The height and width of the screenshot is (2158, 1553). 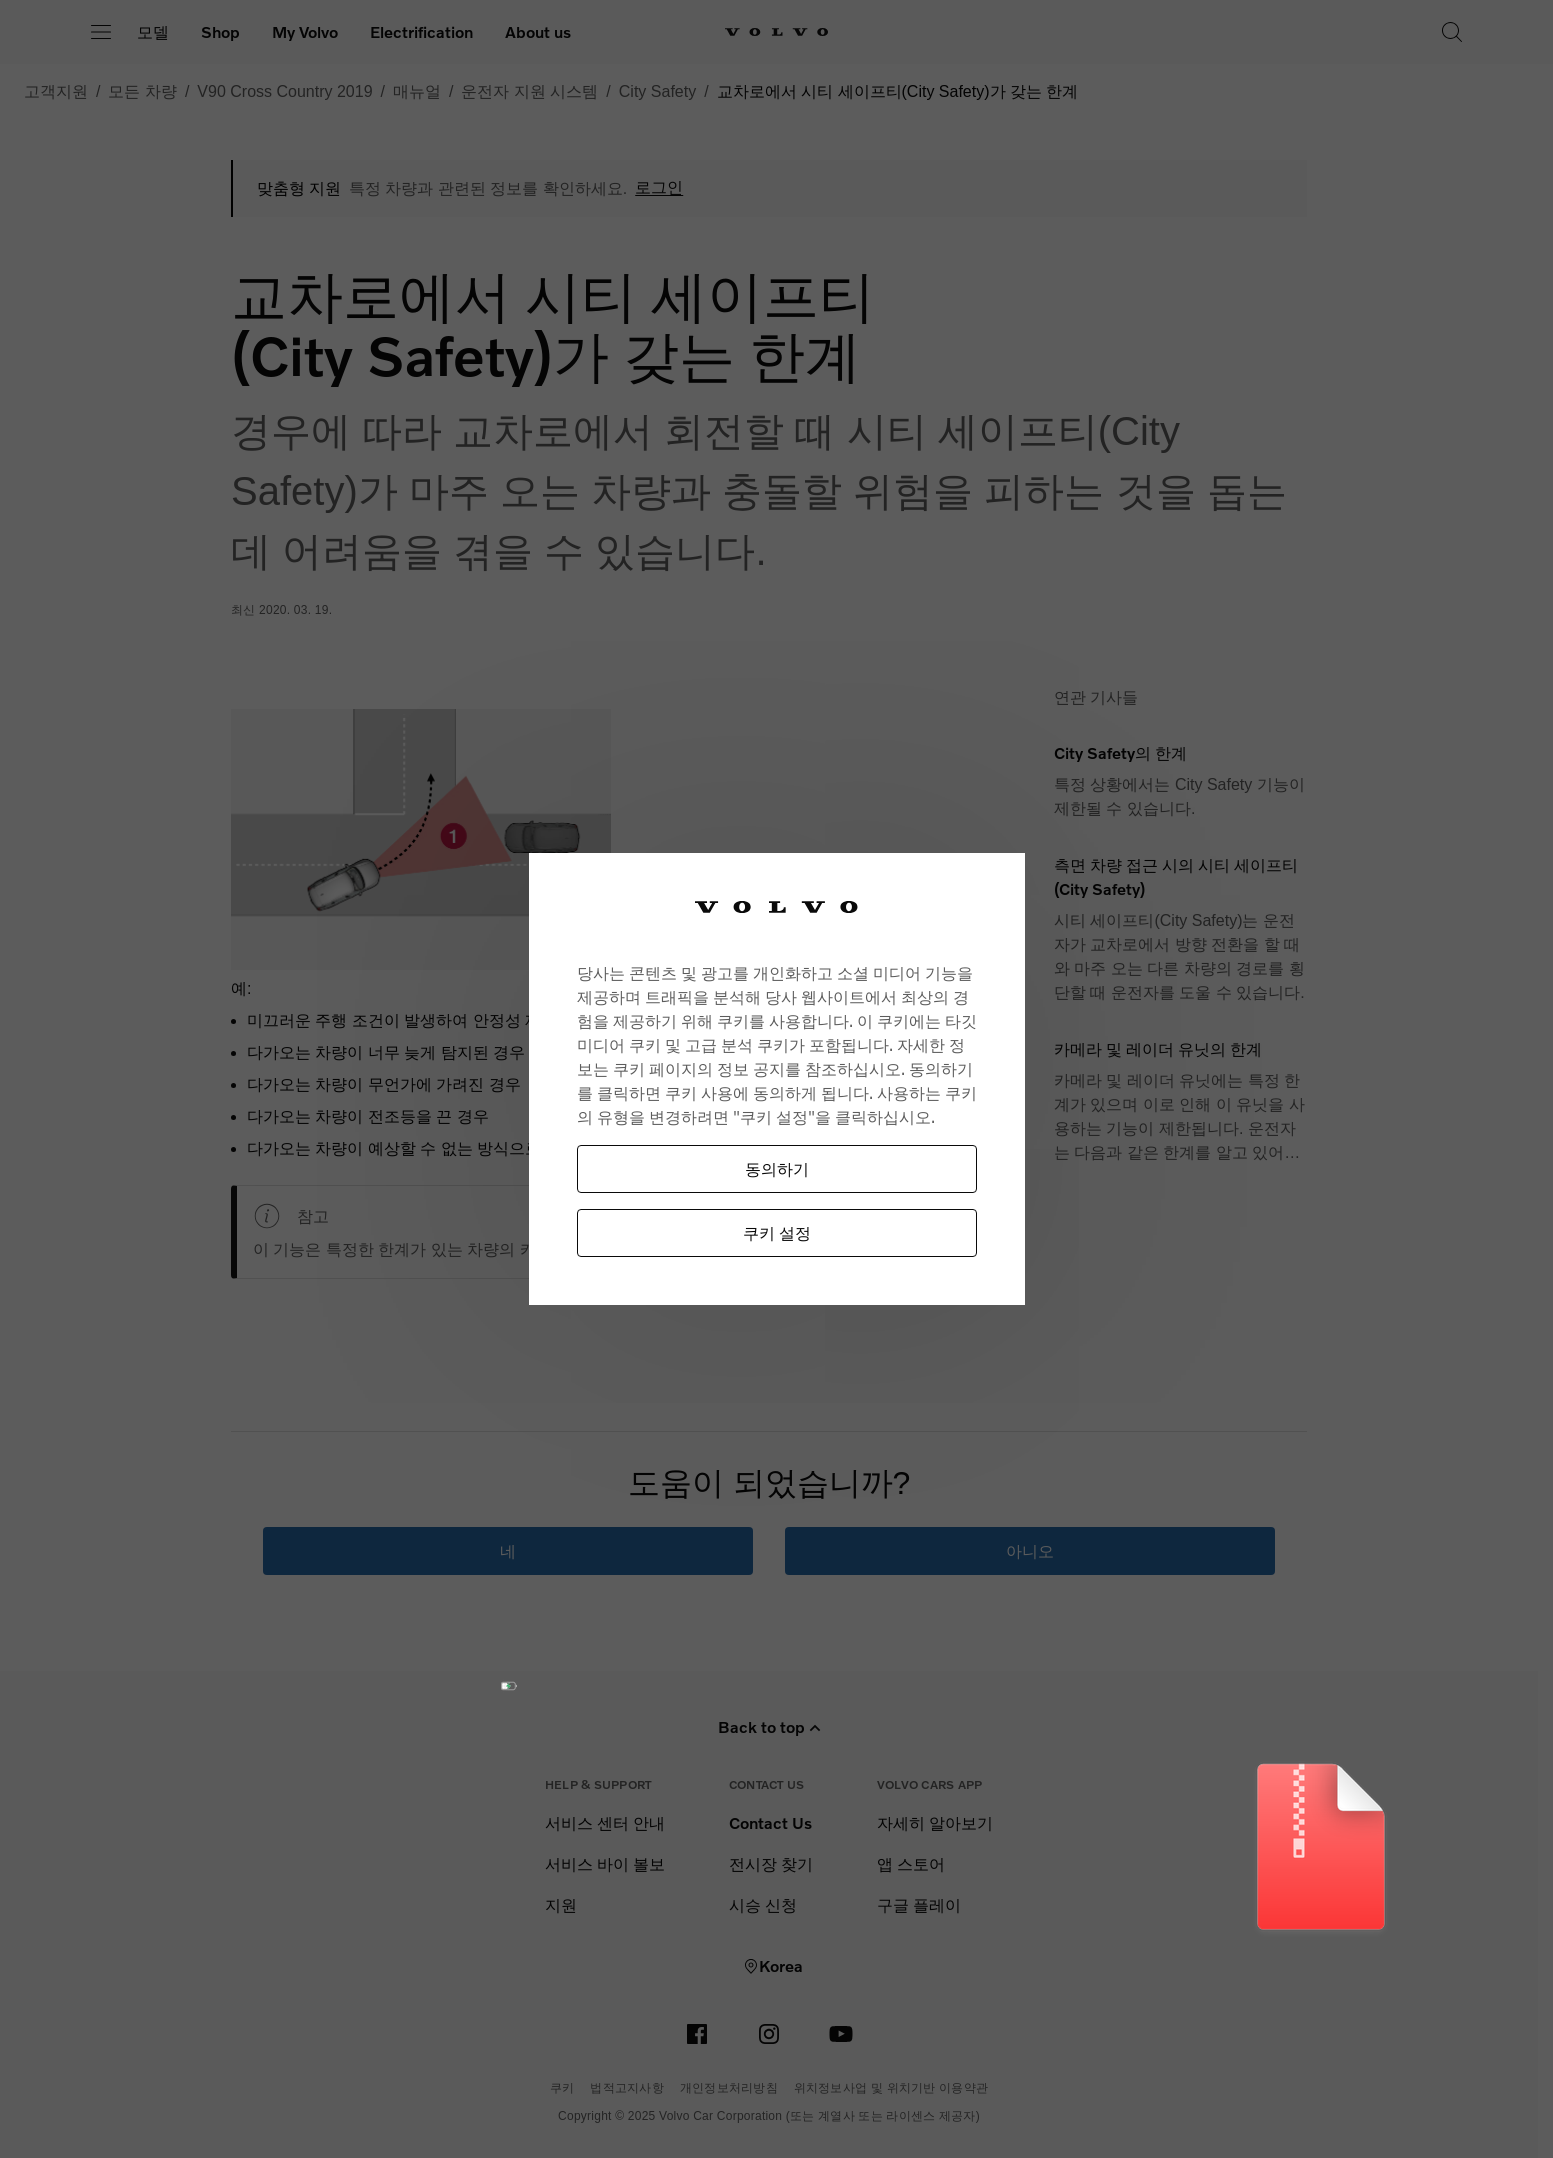 What do you see at coordinates (509, 1686) in the screenshot?
I see `battery at 40% and currently charging` at bounding box center [509, 1686].